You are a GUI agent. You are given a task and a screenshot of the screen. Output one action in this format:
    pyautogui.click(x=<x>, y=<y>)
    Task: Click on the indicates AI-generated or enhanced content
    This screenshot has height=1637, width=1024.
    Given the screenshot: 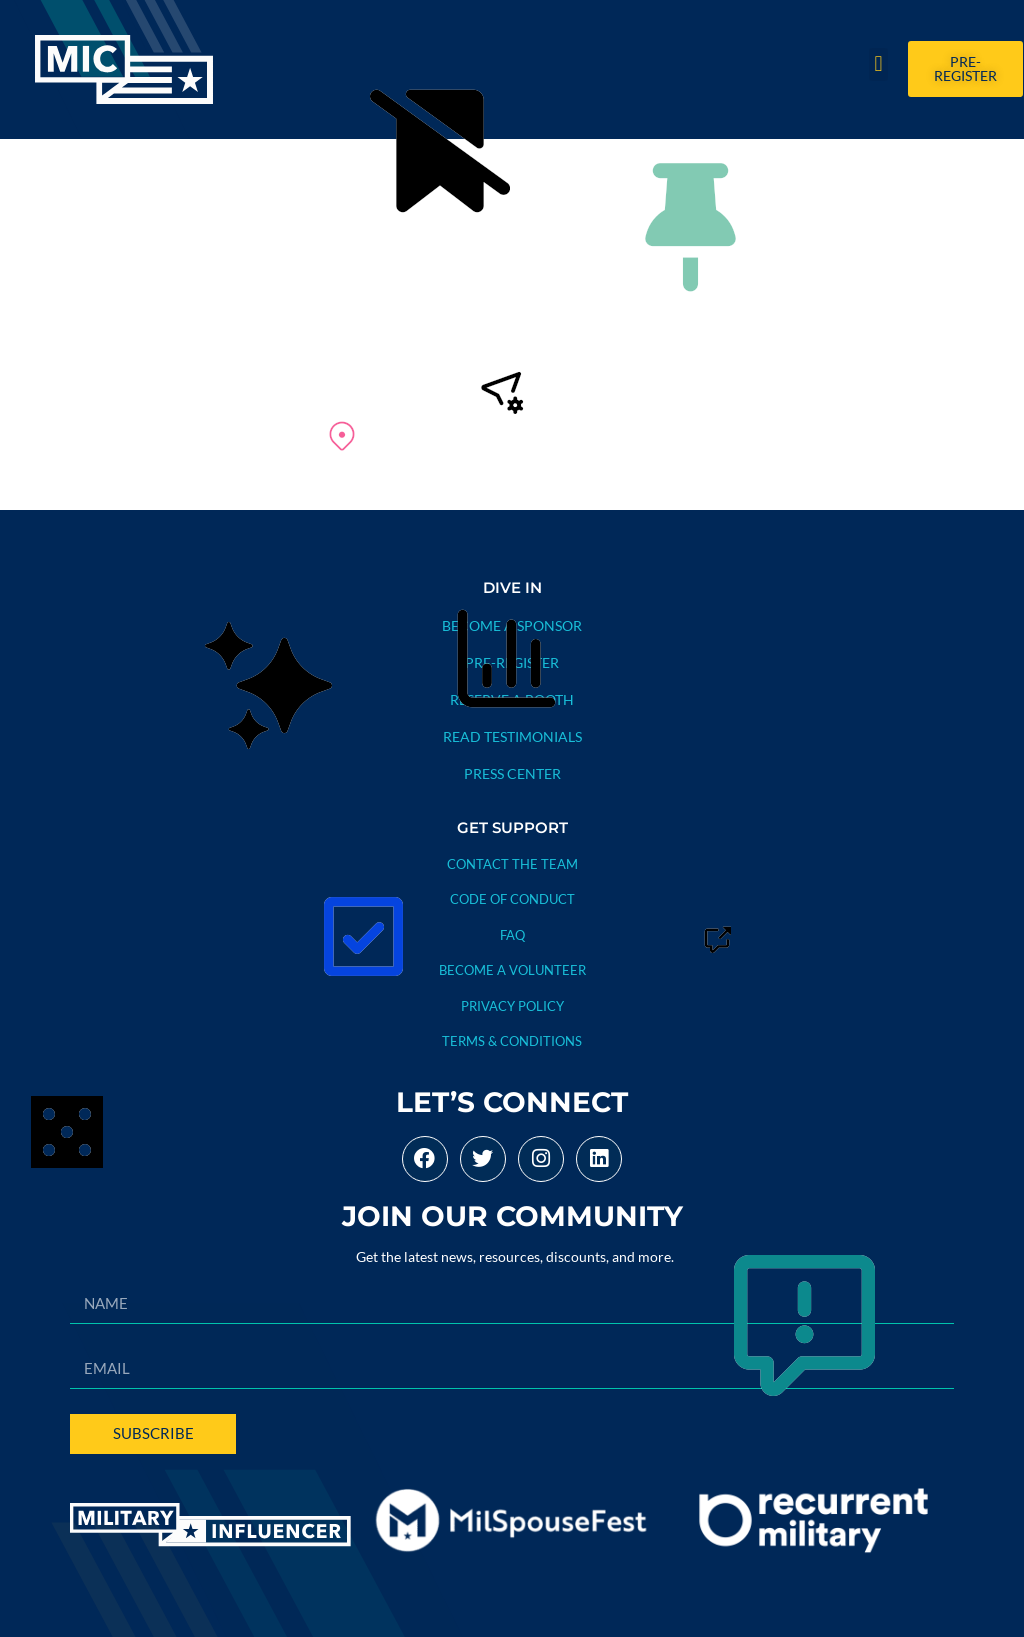 What is the action you would take?
    pyautogui.click(x=268, y=685)
    